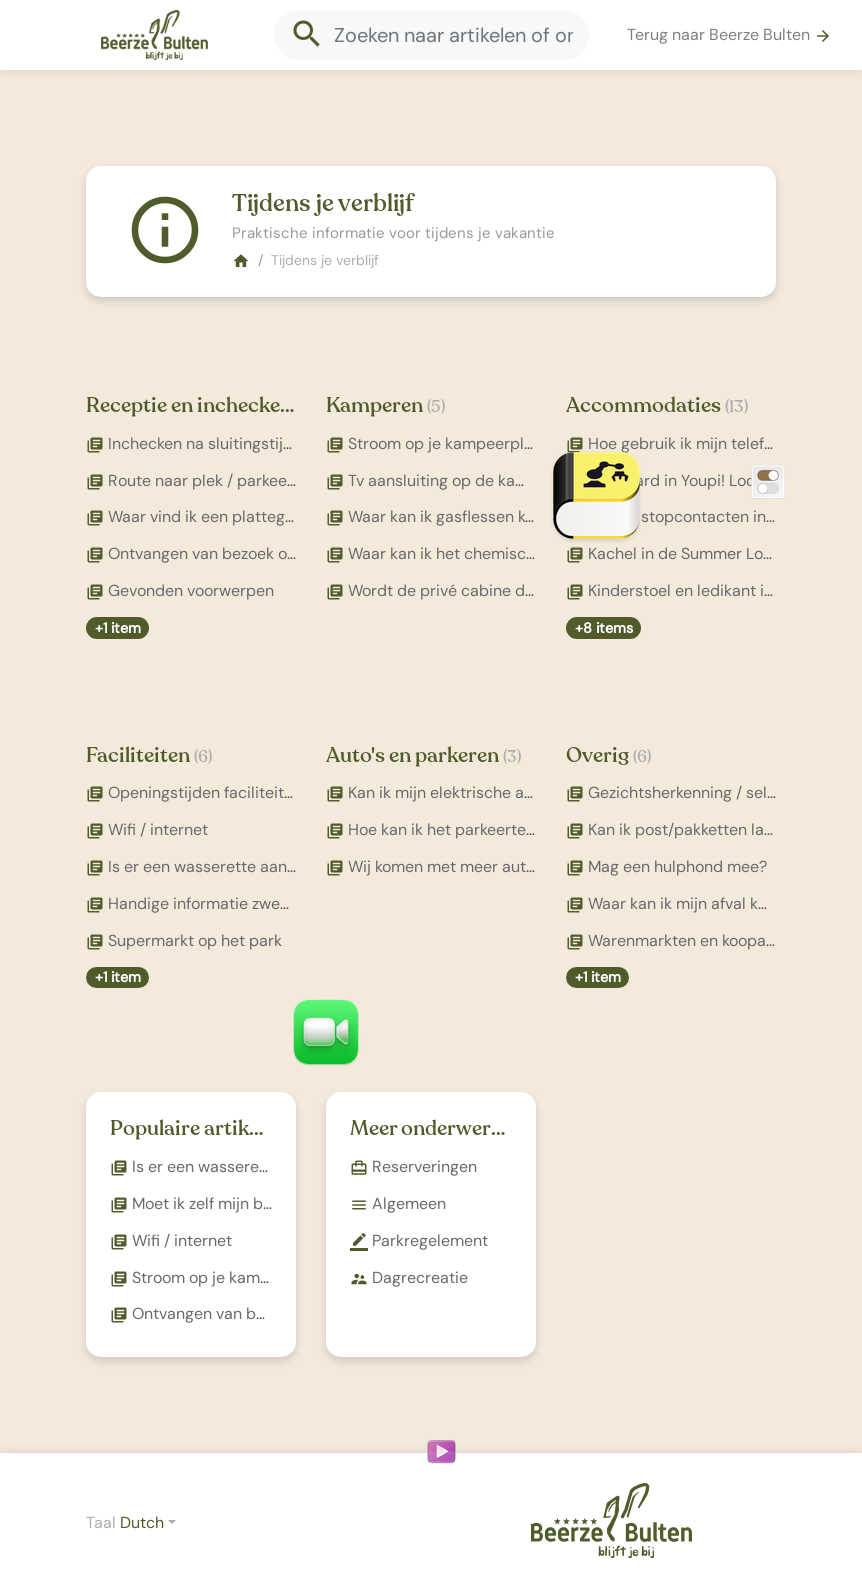 This screenshot has height=1593, width=862. Describe the element at coordinates (326, 1032) in the screenshot. I see `open FaceTime to start a video call` at that location.